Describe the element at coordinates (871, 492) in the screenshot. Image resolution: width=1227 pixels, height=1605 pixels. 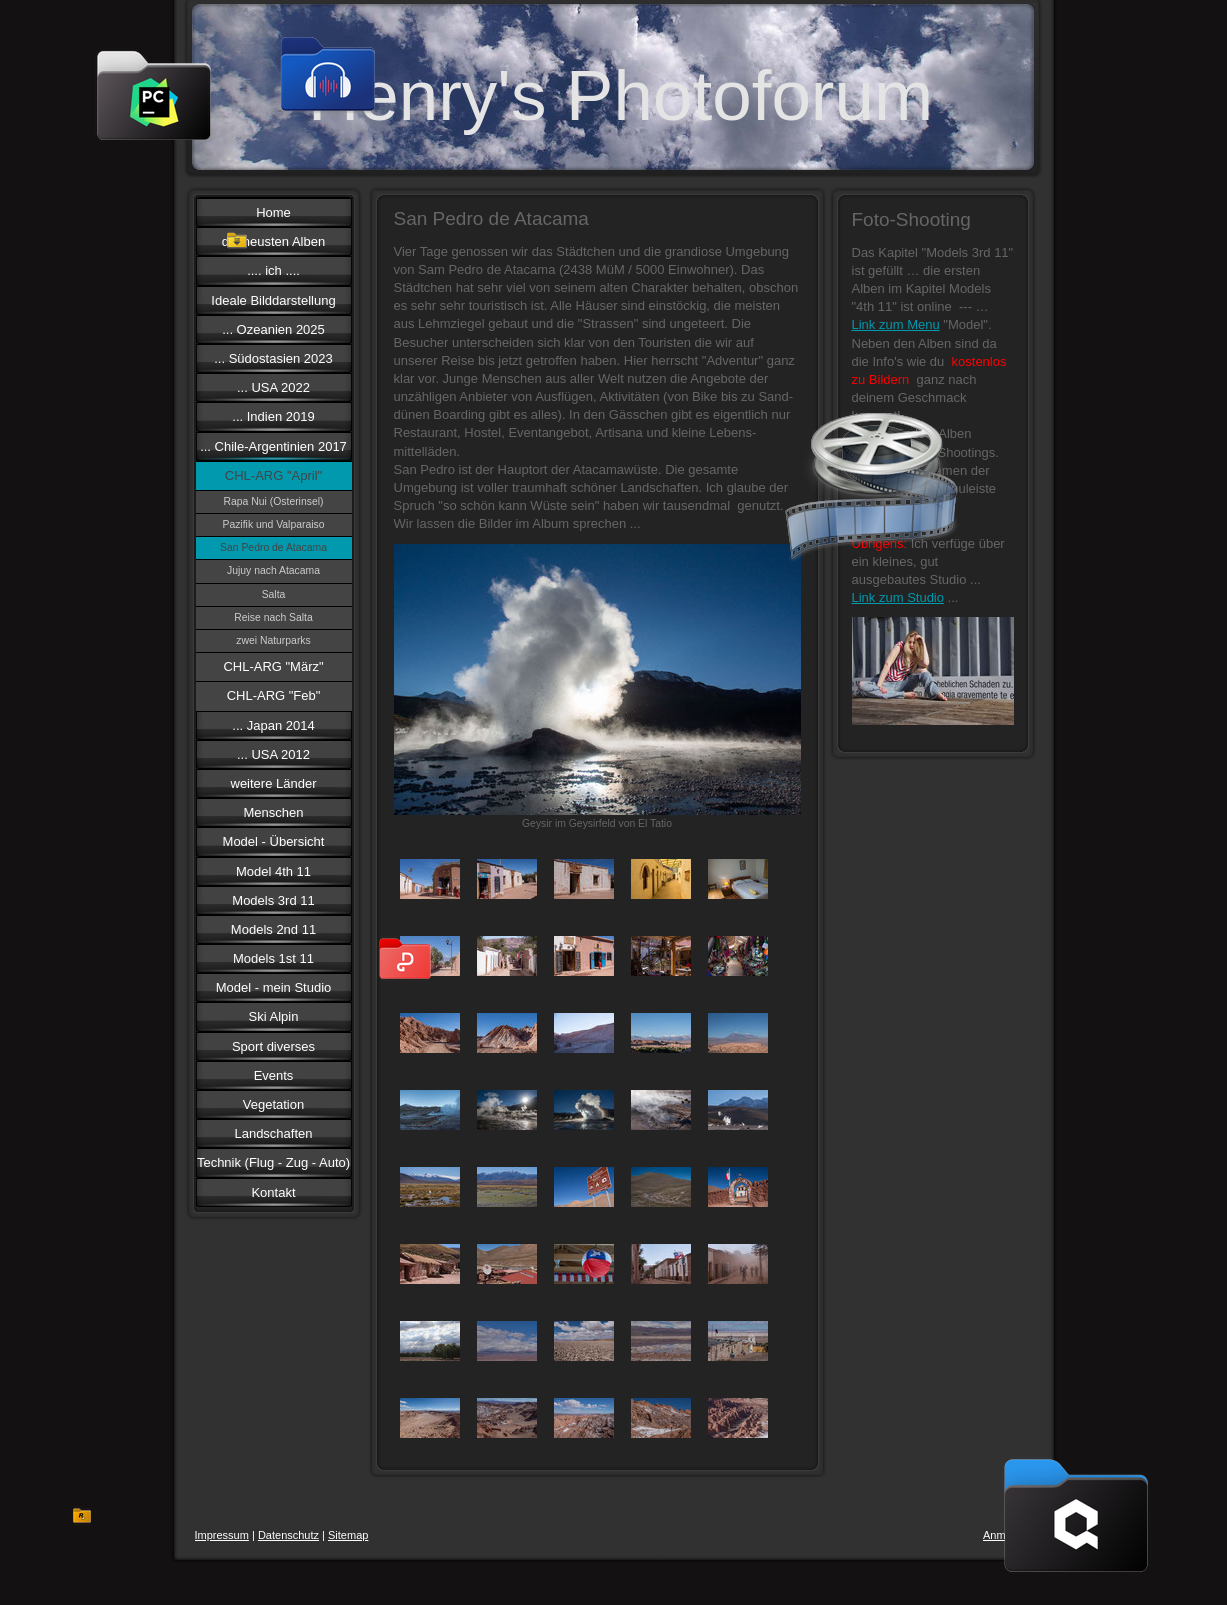
I see `indicates a video file type` at that location.